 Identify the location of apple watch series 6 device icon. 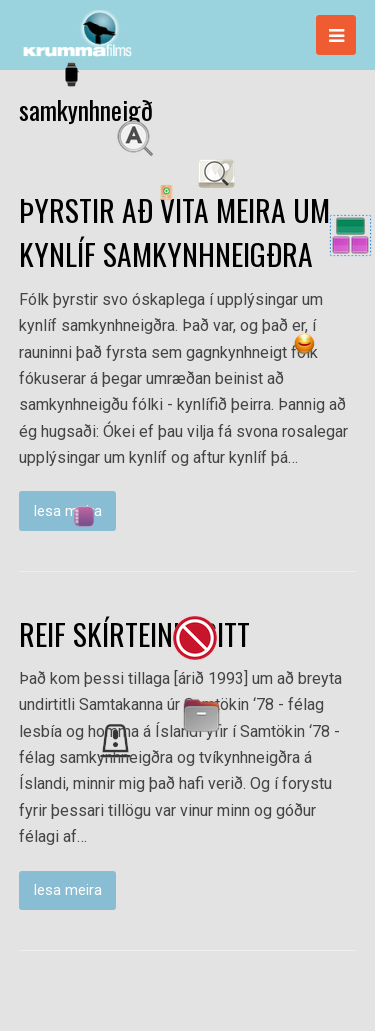
(71, 74).